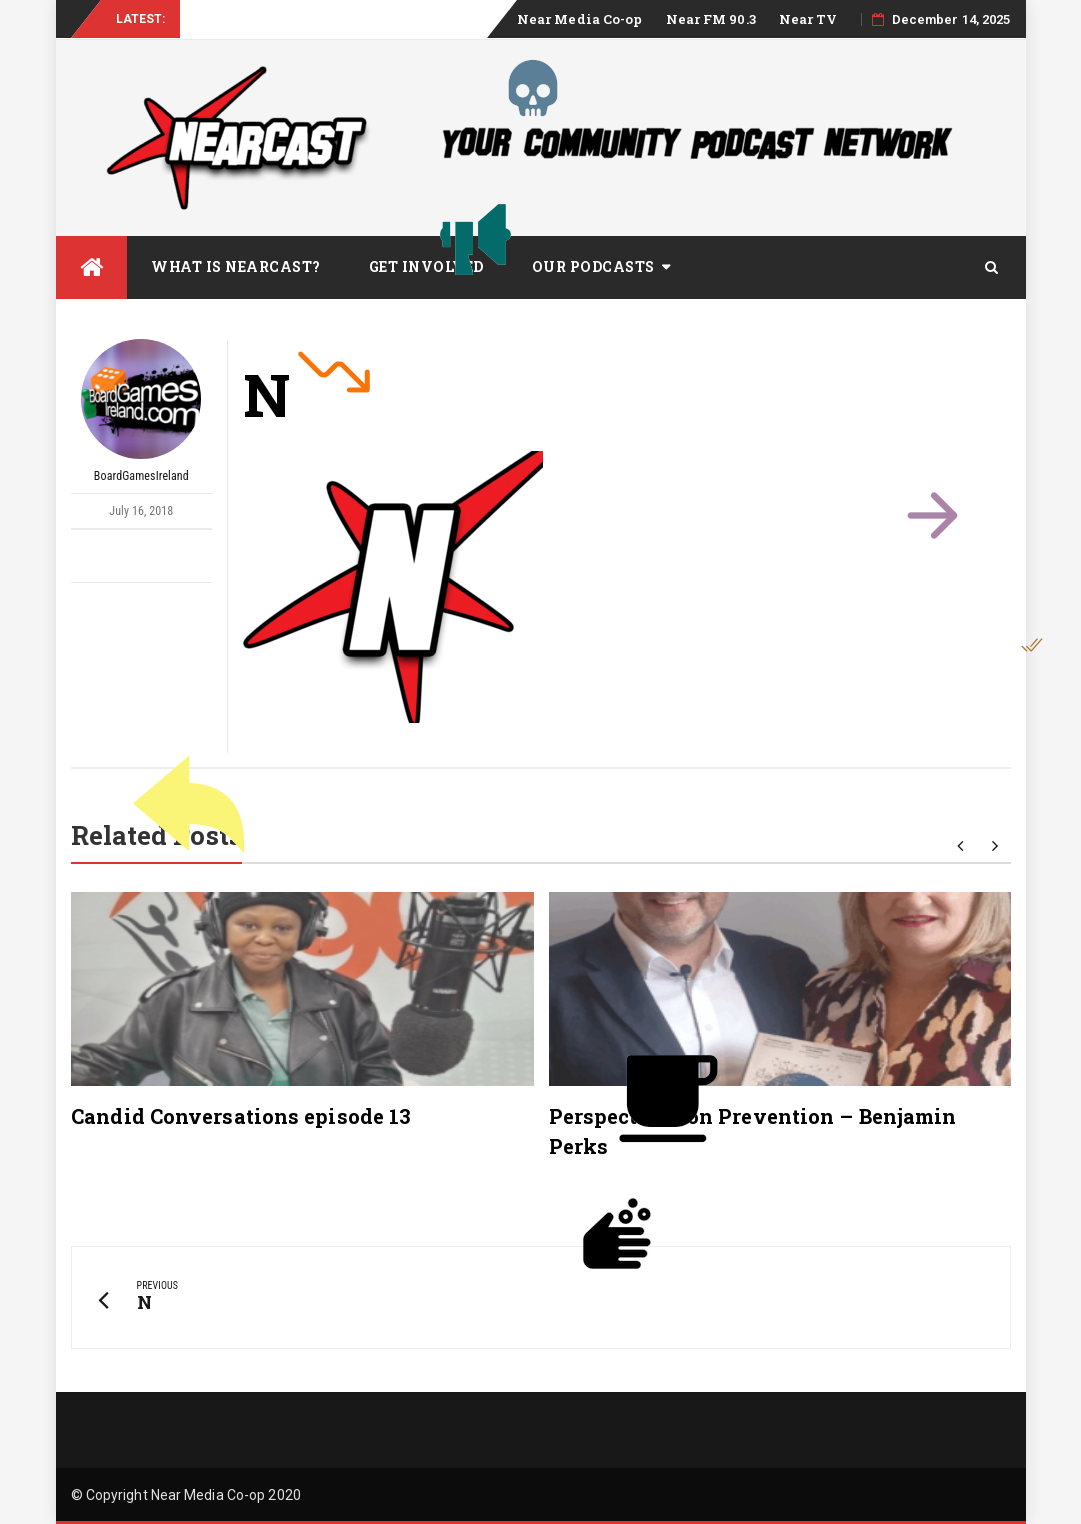  Describe the element at coordinates (188, 804) in the screenshot. I see `undo the last action` at that location.